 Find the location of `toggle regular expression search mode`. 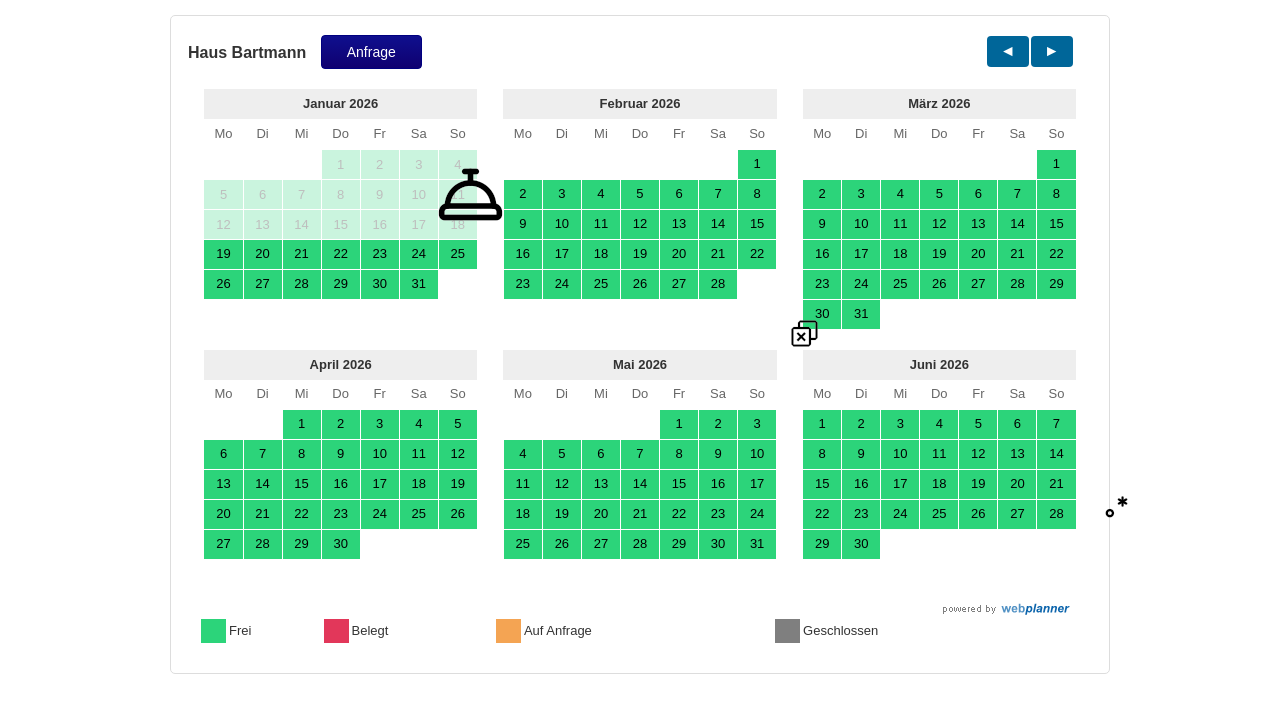

toggle regular expression search mode is located at coordinates (1116, 506).